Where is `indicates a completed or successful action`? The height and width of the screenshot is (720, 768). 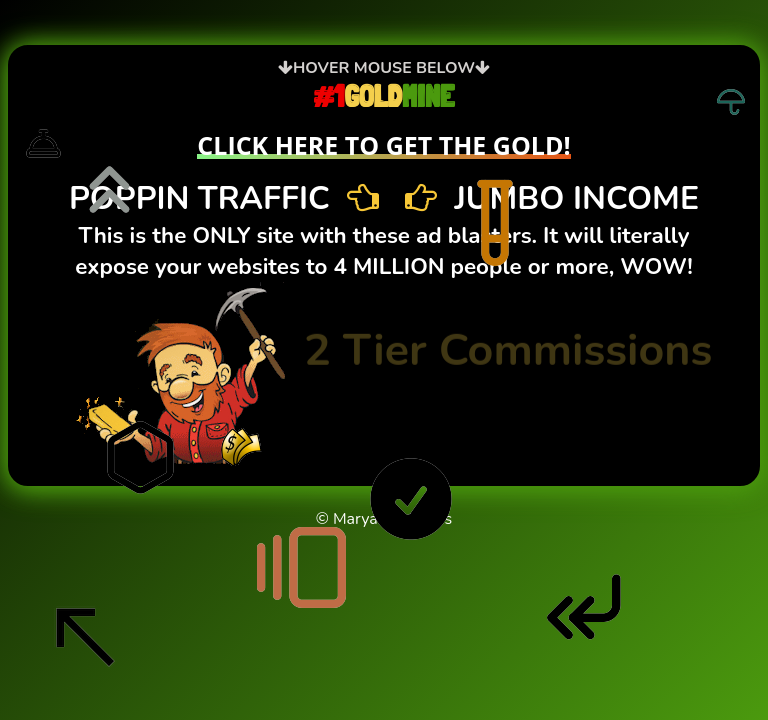
indicates a completed or successful action is located at coordinates (411, 499).